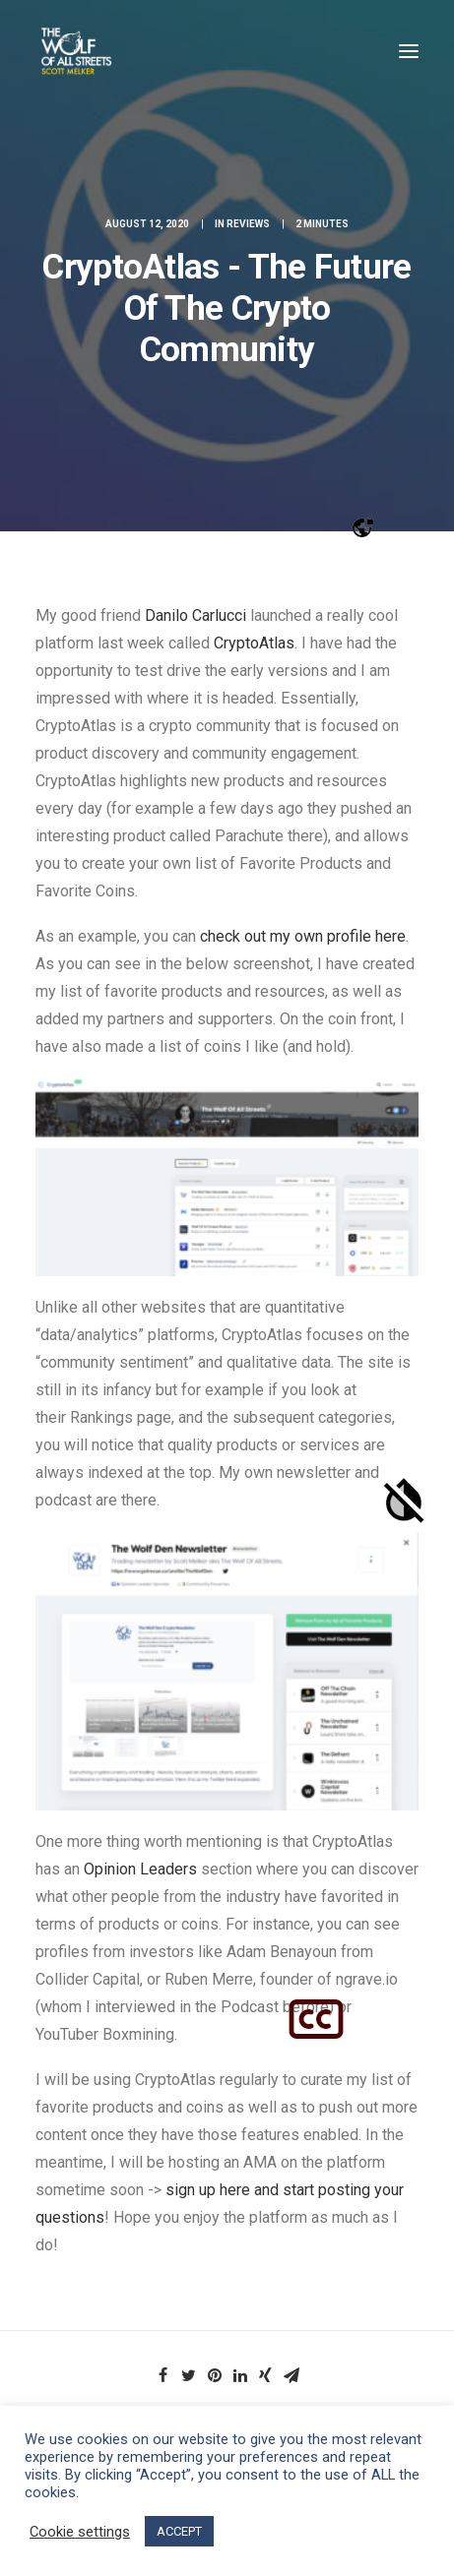 This screenshot has width=454, height=2576. Describe the element at coordinates (362, 526) in the screenshot. I see `indicates active VPN connection` at that location.